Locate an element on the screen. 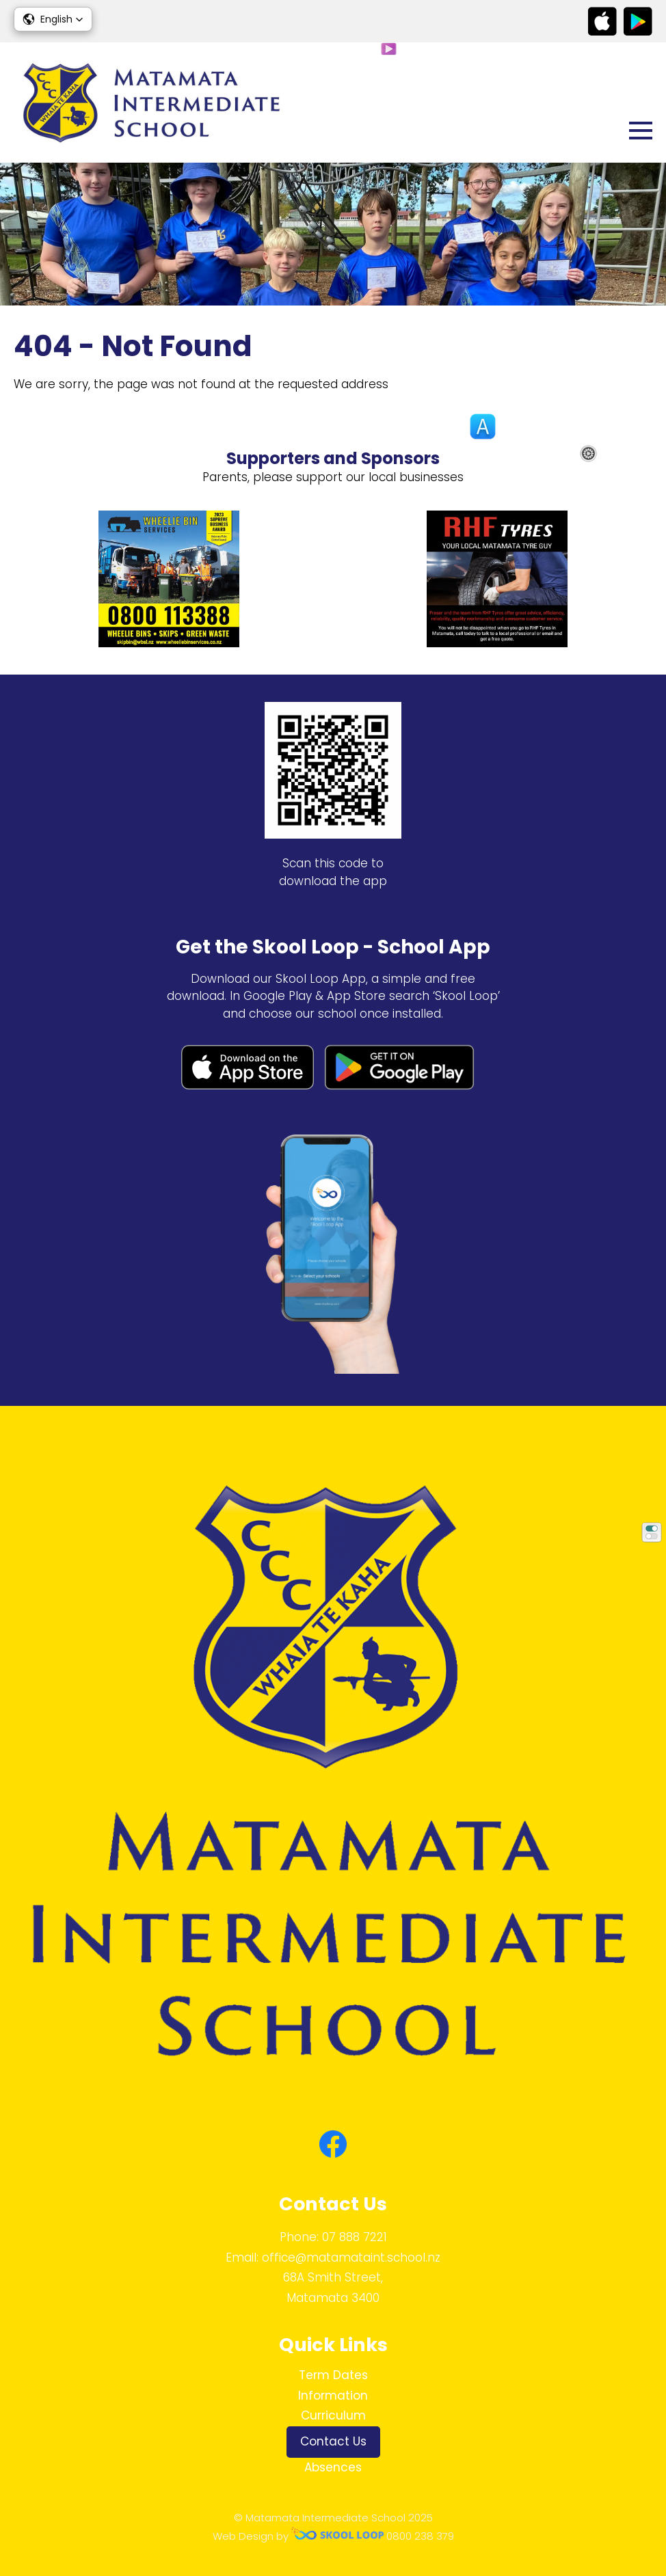  open system preferences is located at coordinates (588, 453).